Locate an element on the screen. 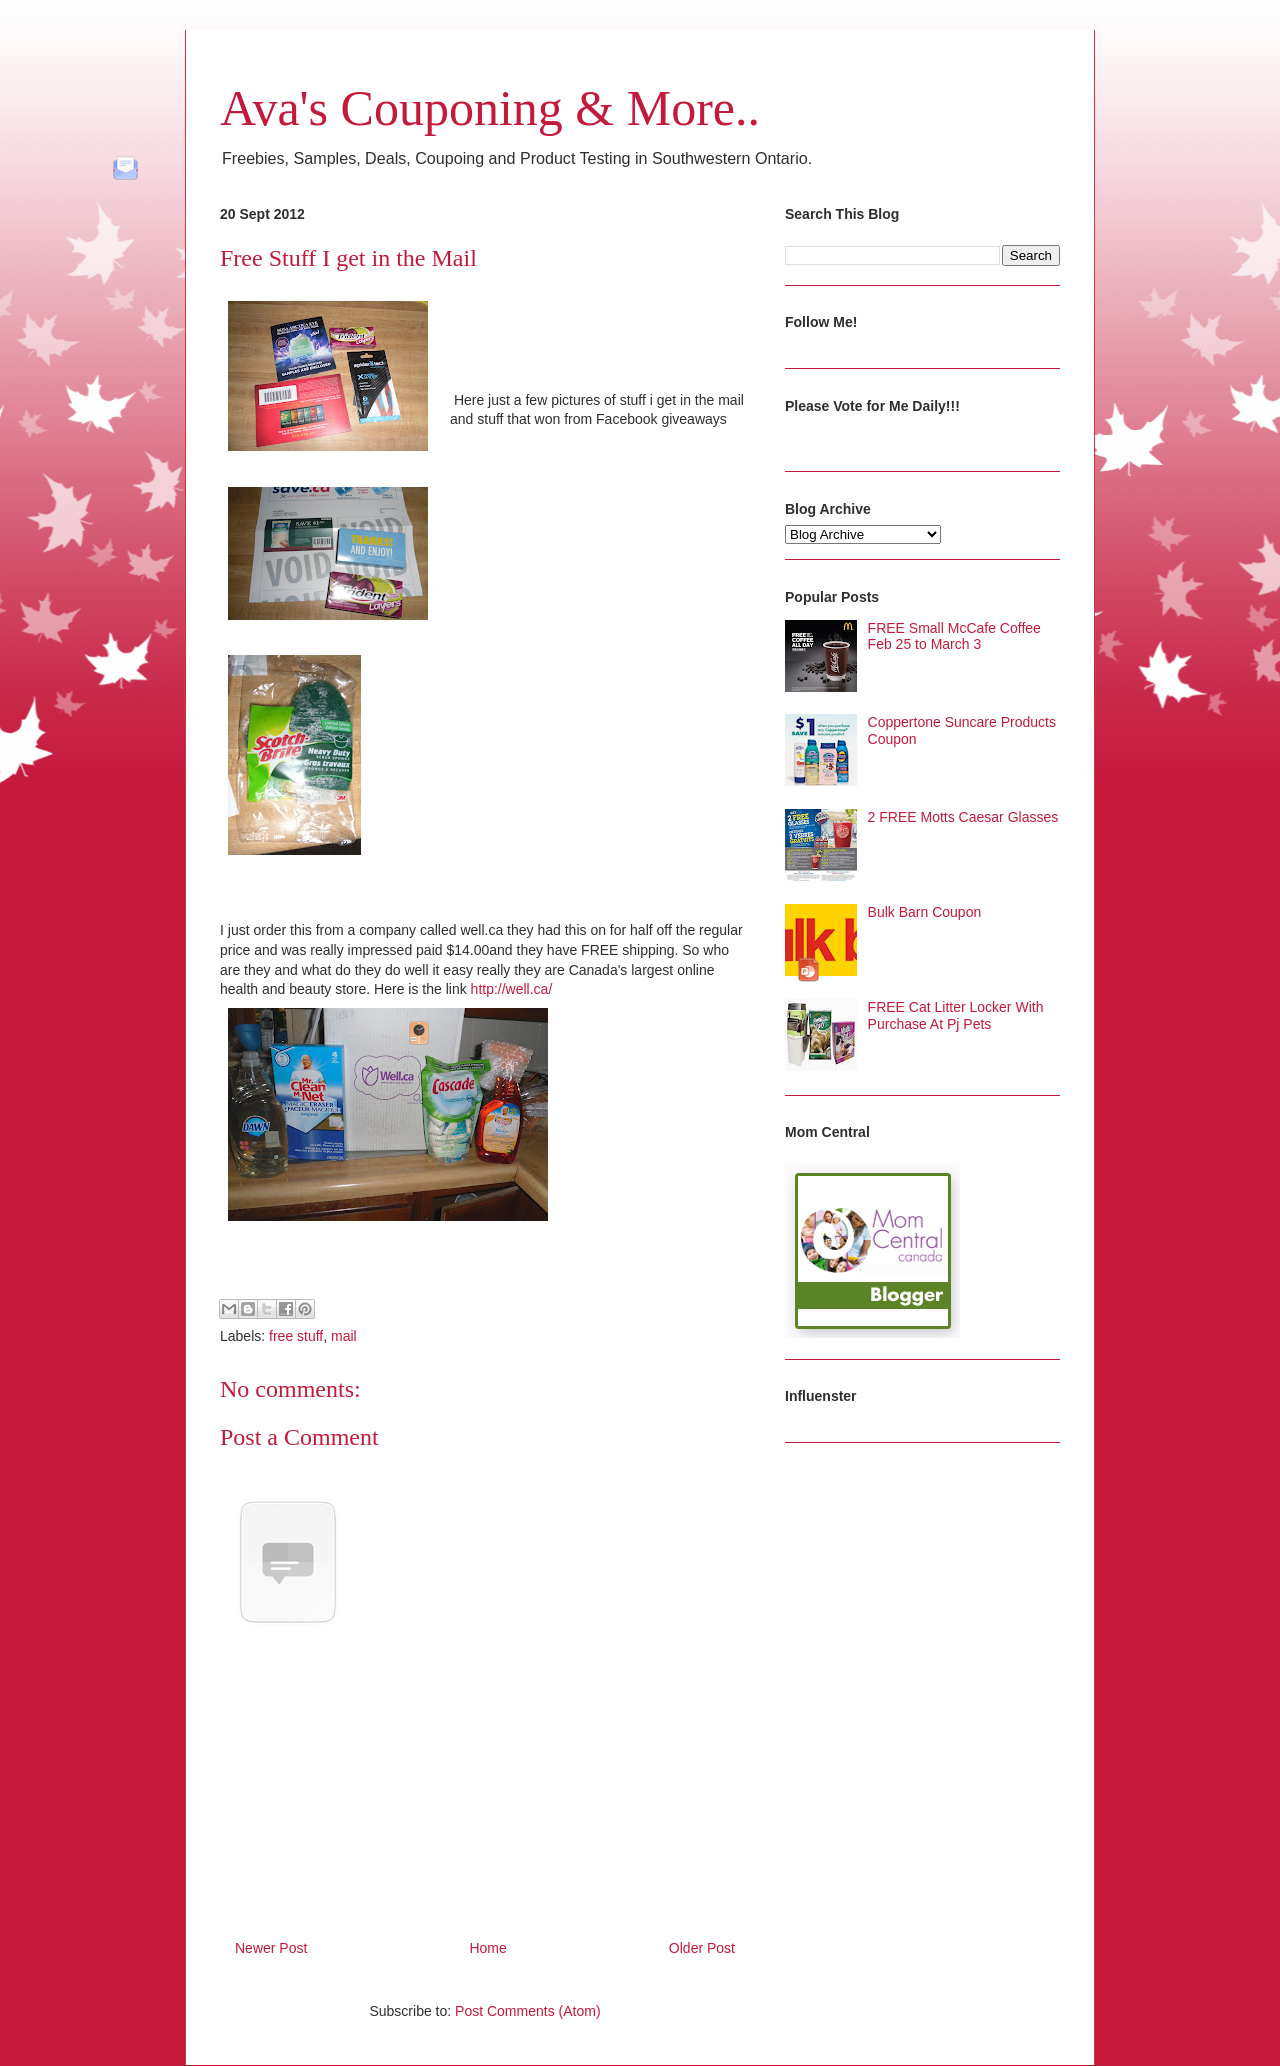  indicates a message has been read is located at coordinates (125, 168).